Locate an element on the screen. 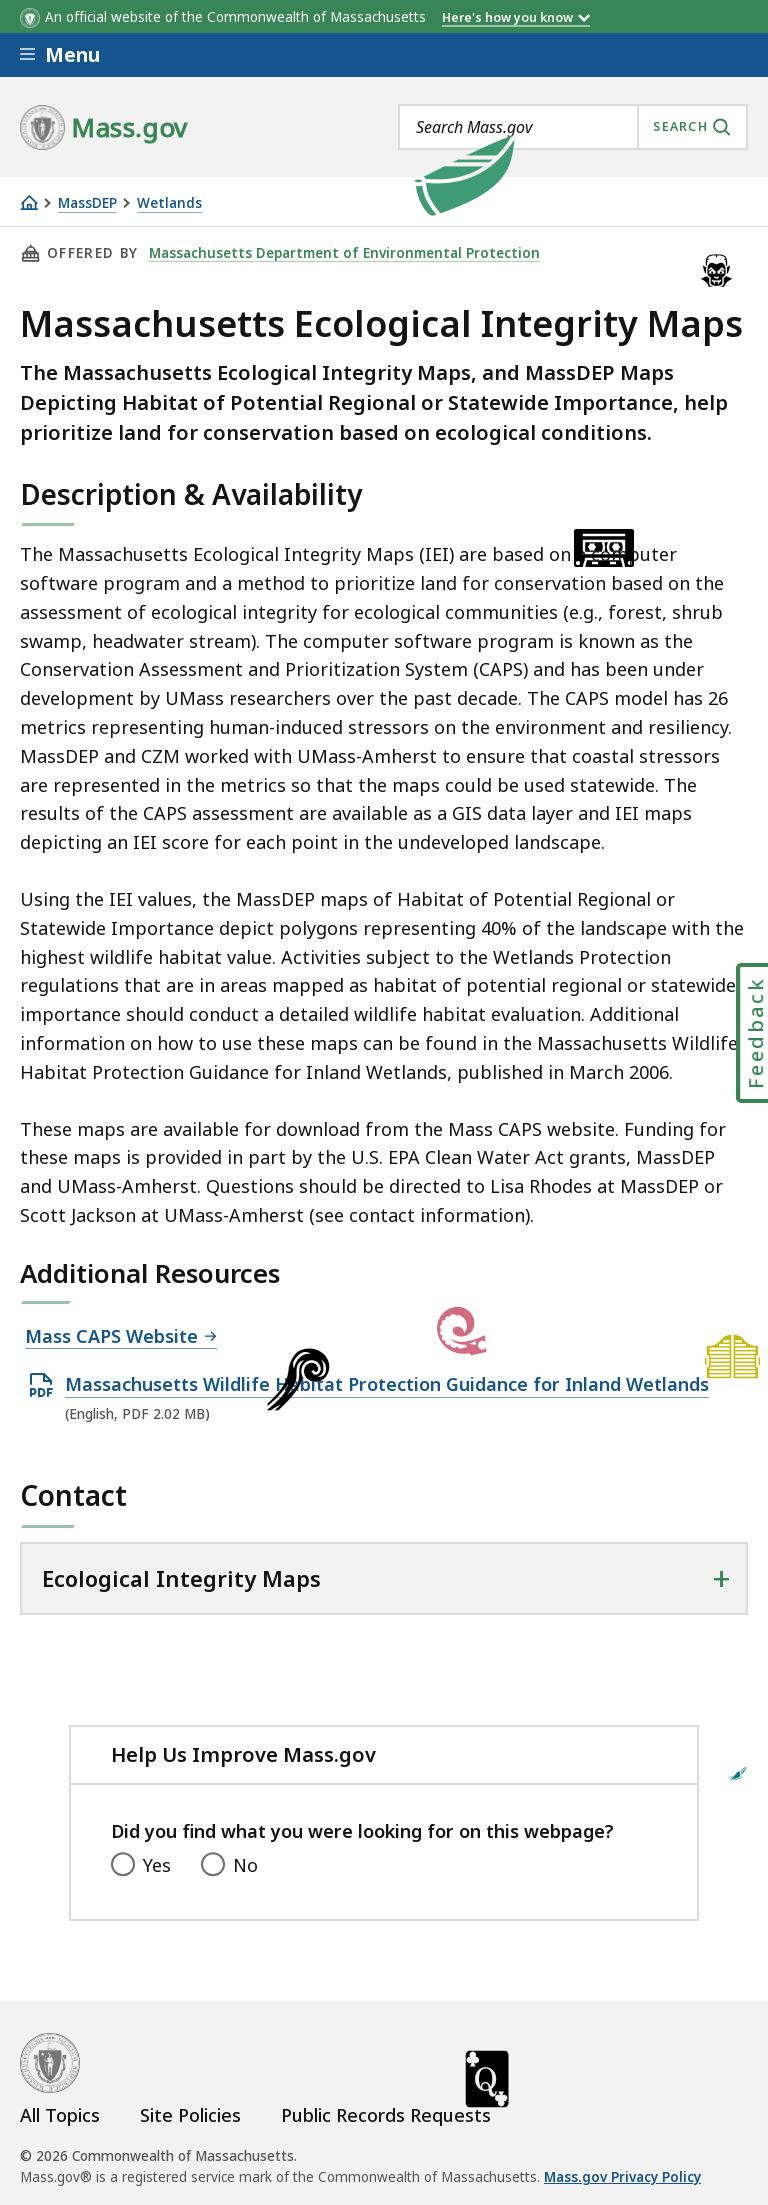  access dragon or mythical creature content is located at coordinates (461, 1331).